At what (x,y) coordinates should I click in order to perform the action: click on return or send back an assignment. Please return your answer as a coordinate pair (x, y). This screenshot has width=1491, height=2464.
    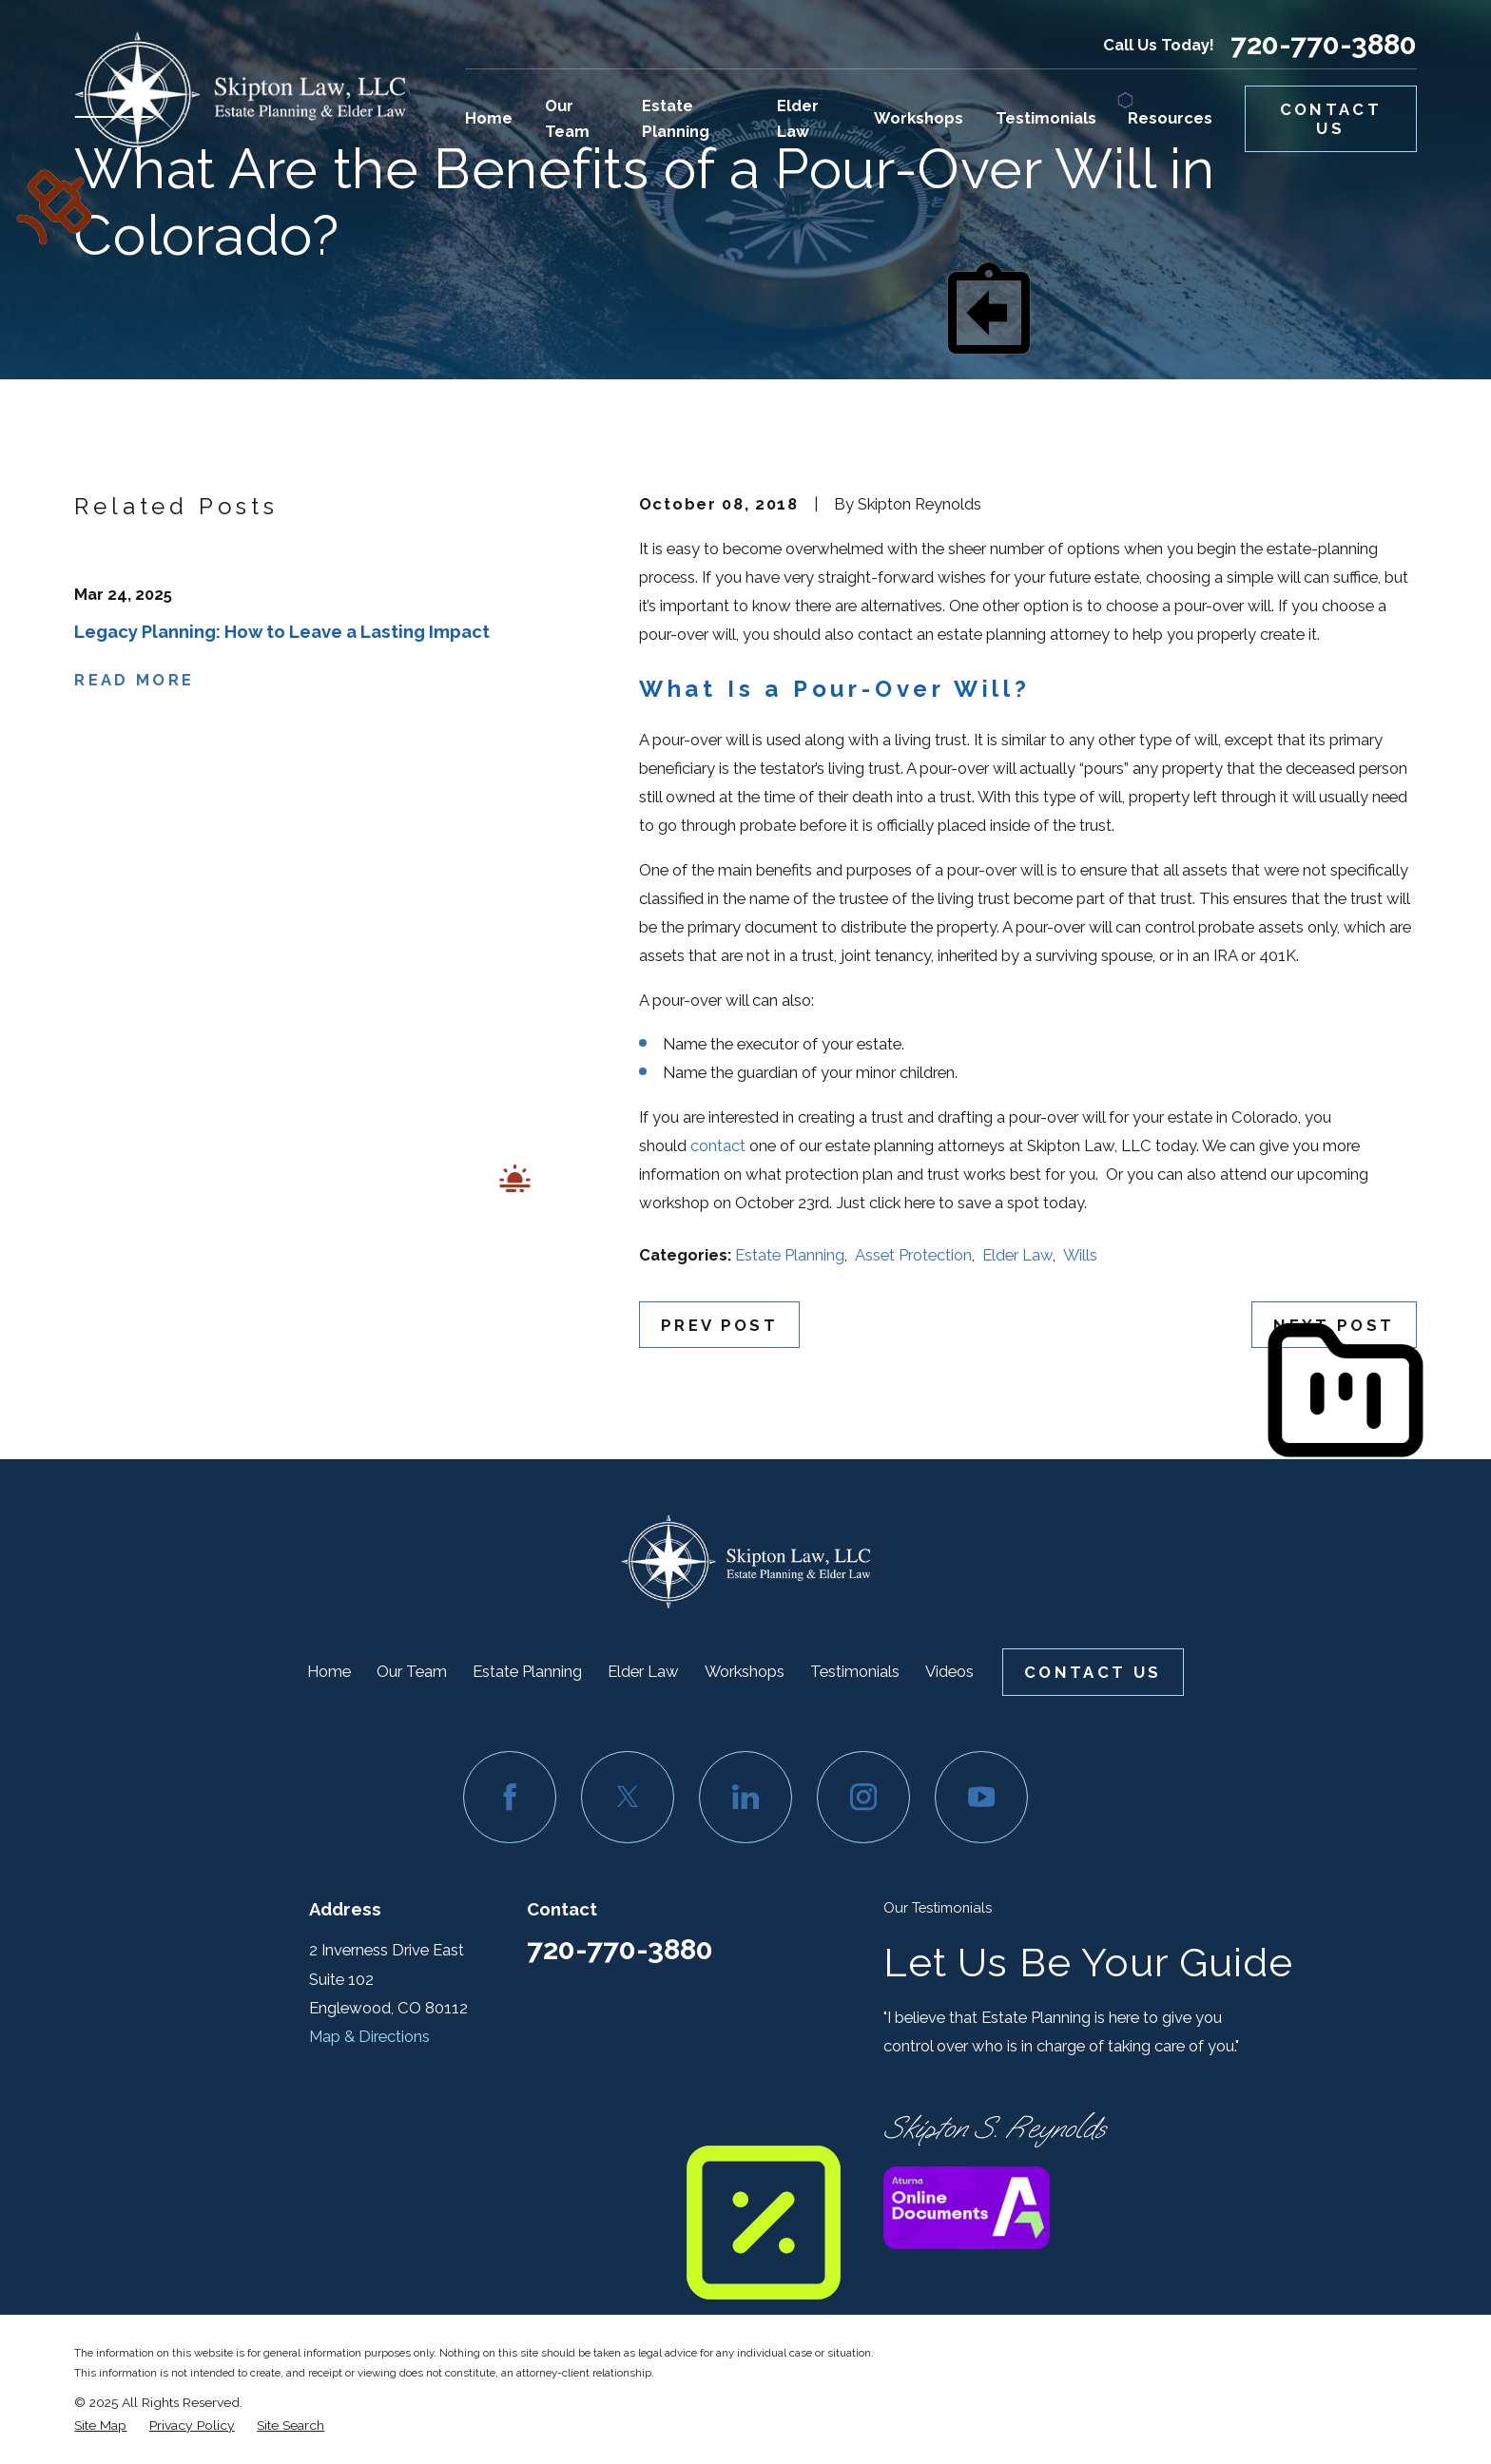
    Looking at the image, I should click on (989, 313).